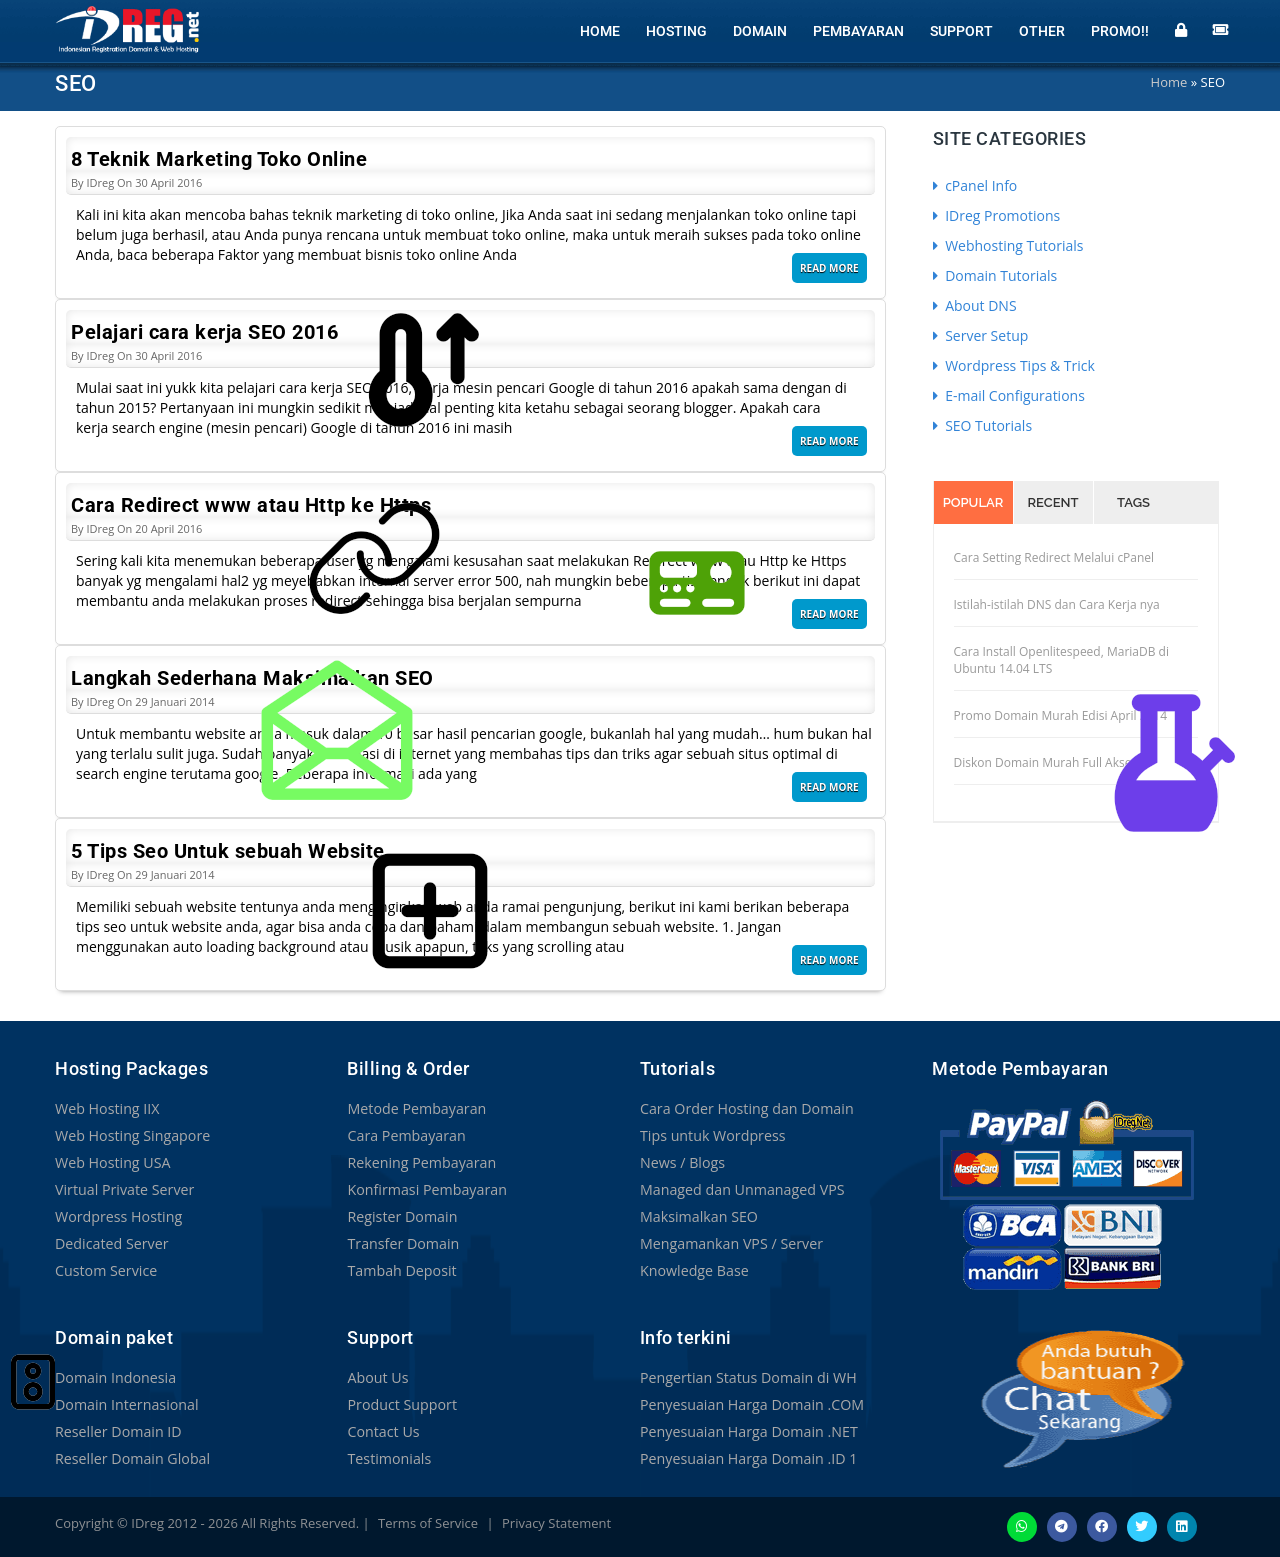 Image resolution: width=1280 pixels, height=1557 pixels. What do you see at coordinates (422, 370) in the screenshot?
I see `indicates rising temperature` at bounding box center [422, 370].